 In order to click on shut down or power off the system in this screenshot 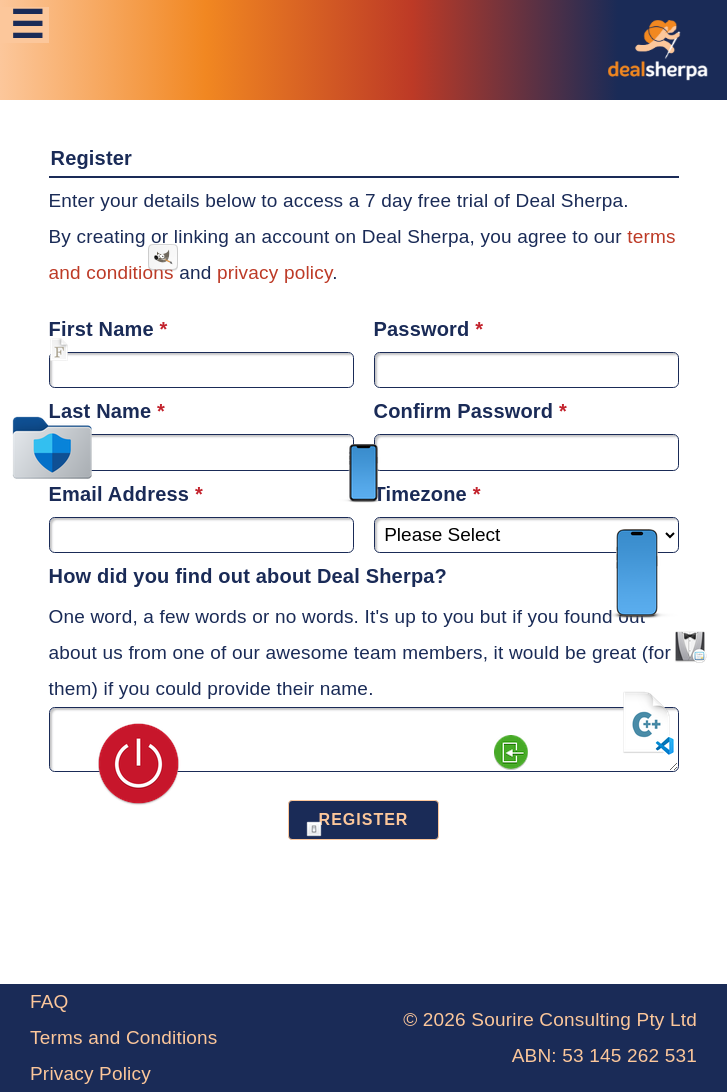, I will do `click(138, 763)`.